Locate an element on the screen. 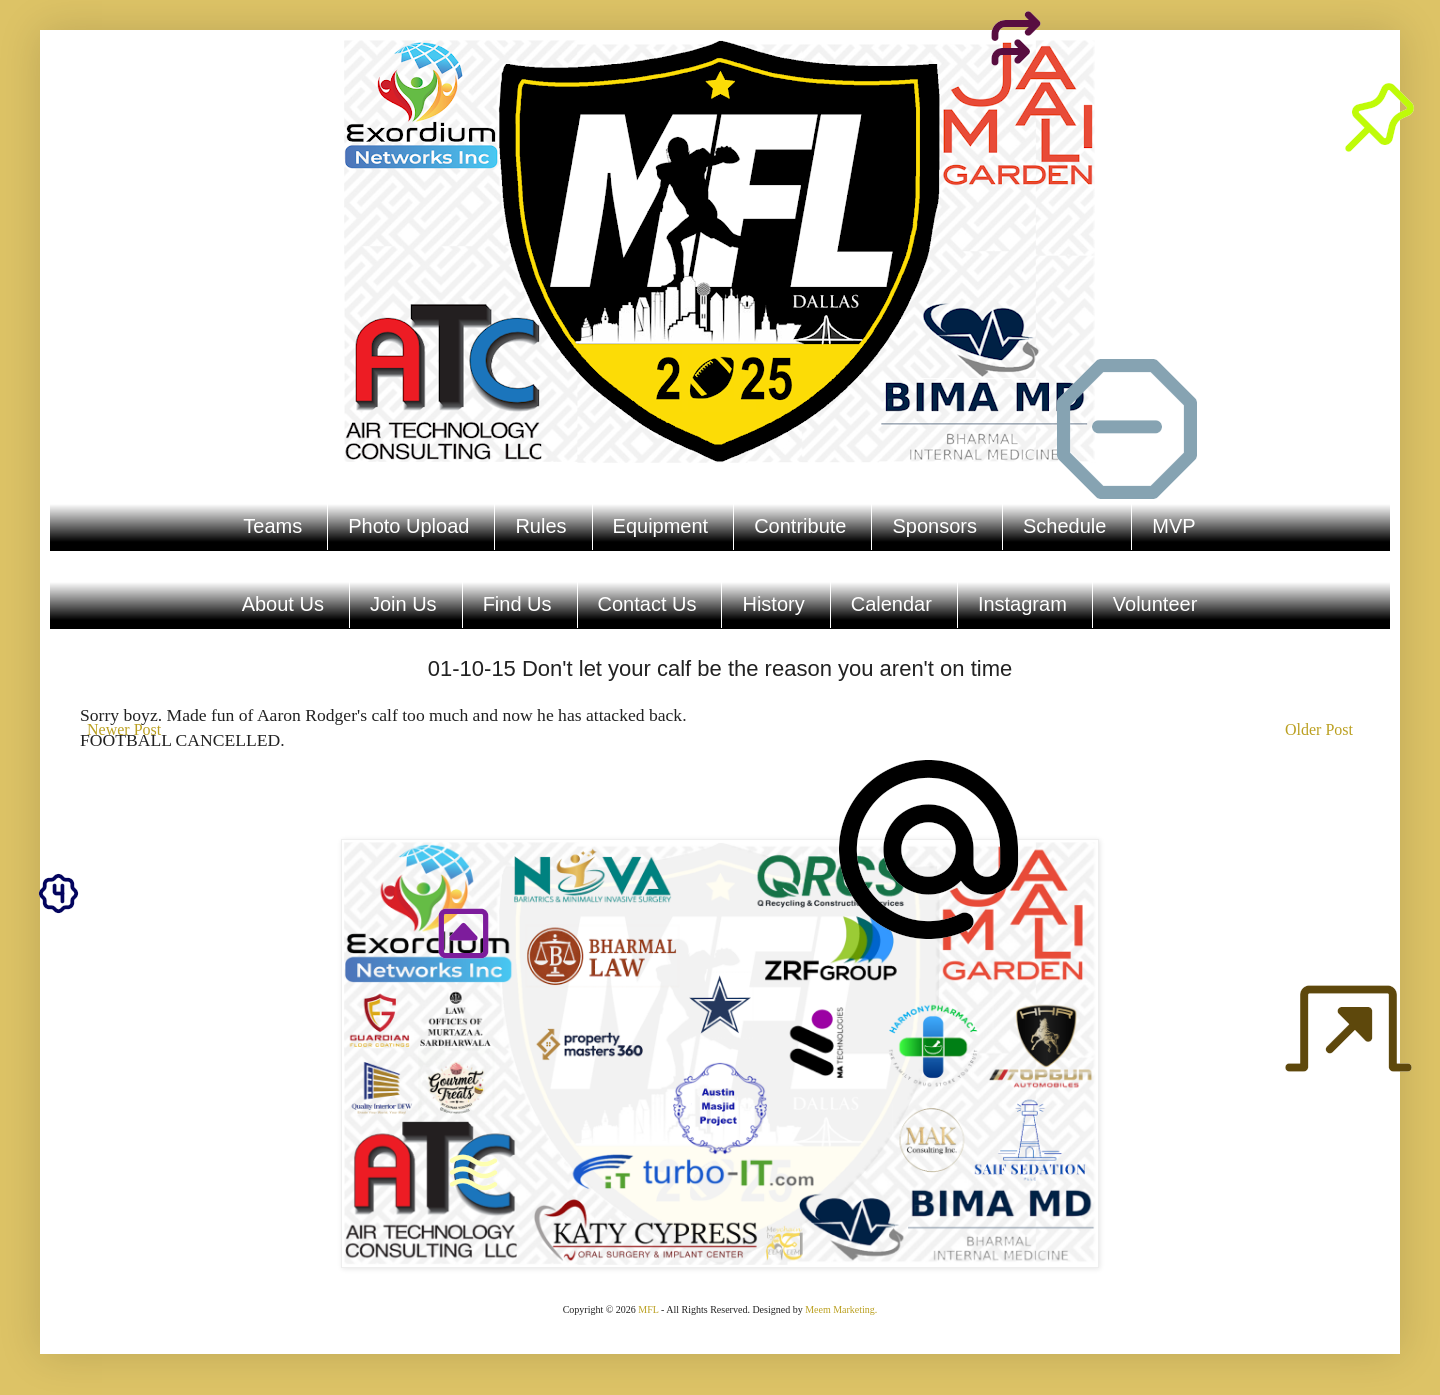 This screenshot has height=1395, width=1440. open link in a new tab is located at coordinates (1348, 1028).